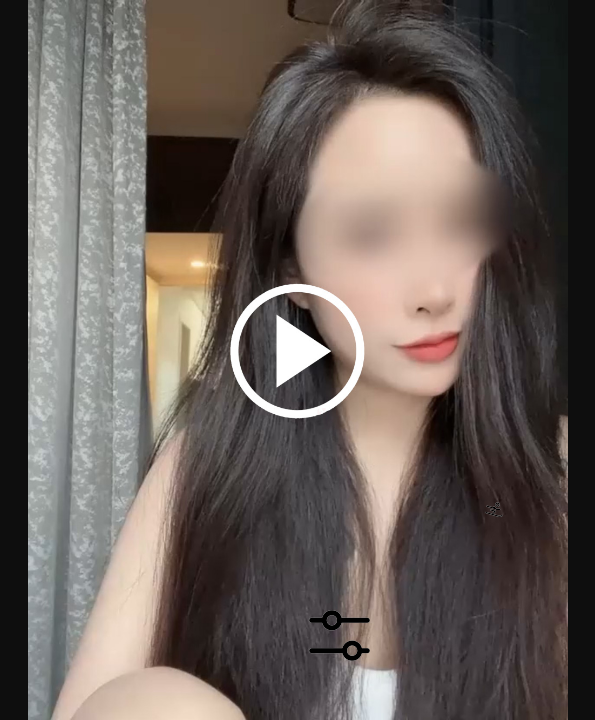 The image size is (595, 720). I want to click on adjust settings or preferences, so click(339, 635).